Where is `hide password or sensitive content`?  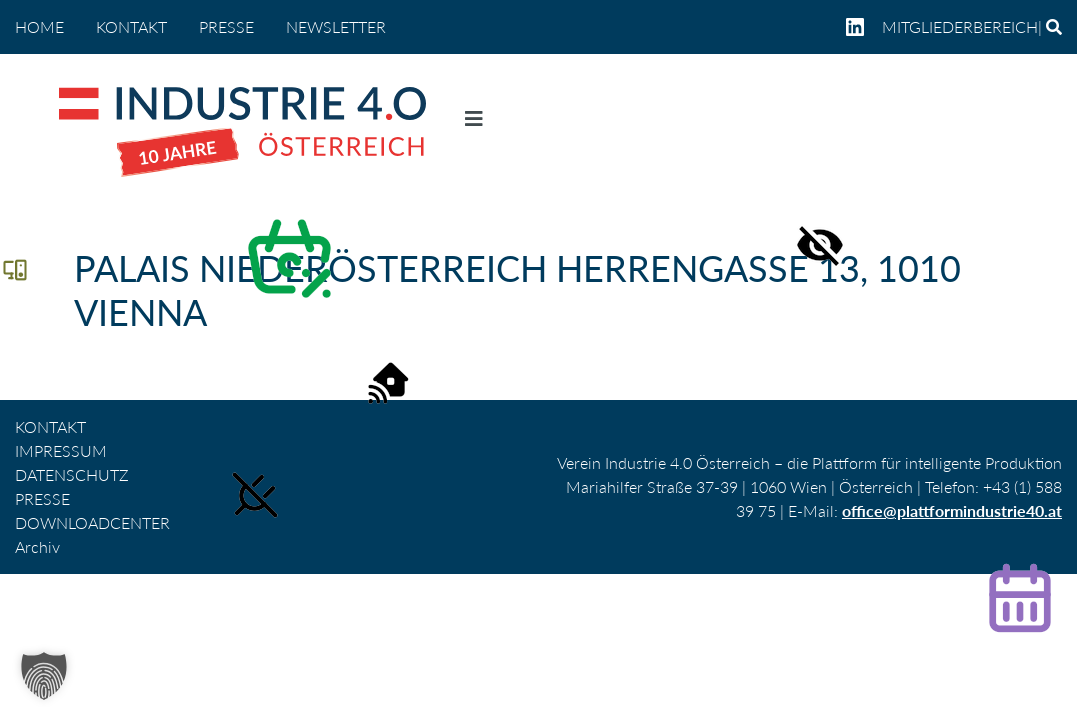
hide password or sensitive content is located at coordinates (820, 246).